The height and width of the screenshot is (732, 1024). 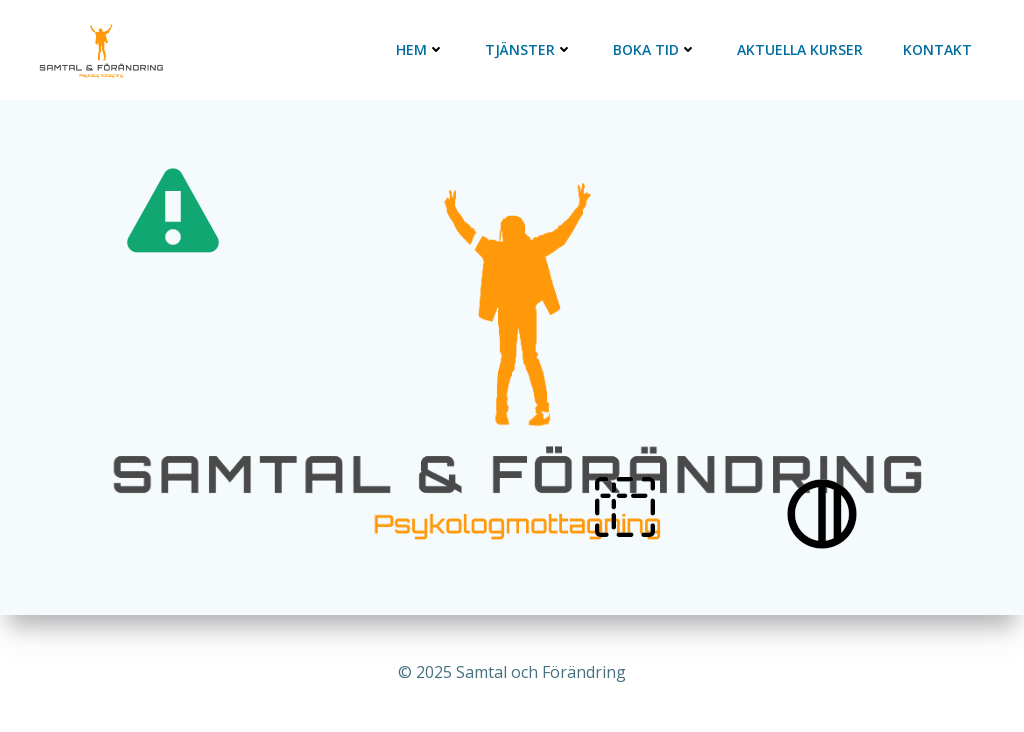 What do you see at coordinates (625, 507) in the screenshot?
I see `create a new project from a template` at bounding box center [625, 507].